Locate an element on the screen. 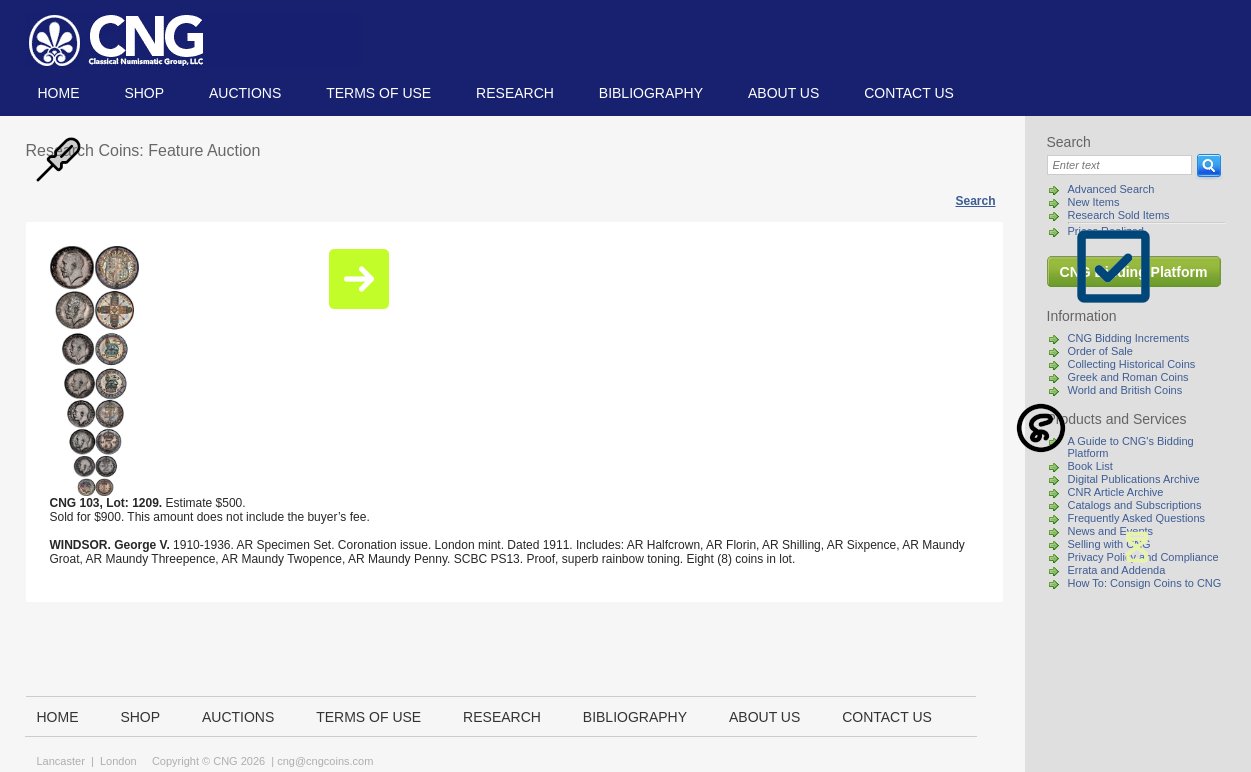  indicates sass stylesheet technology is located at coordinates (1041, 428).